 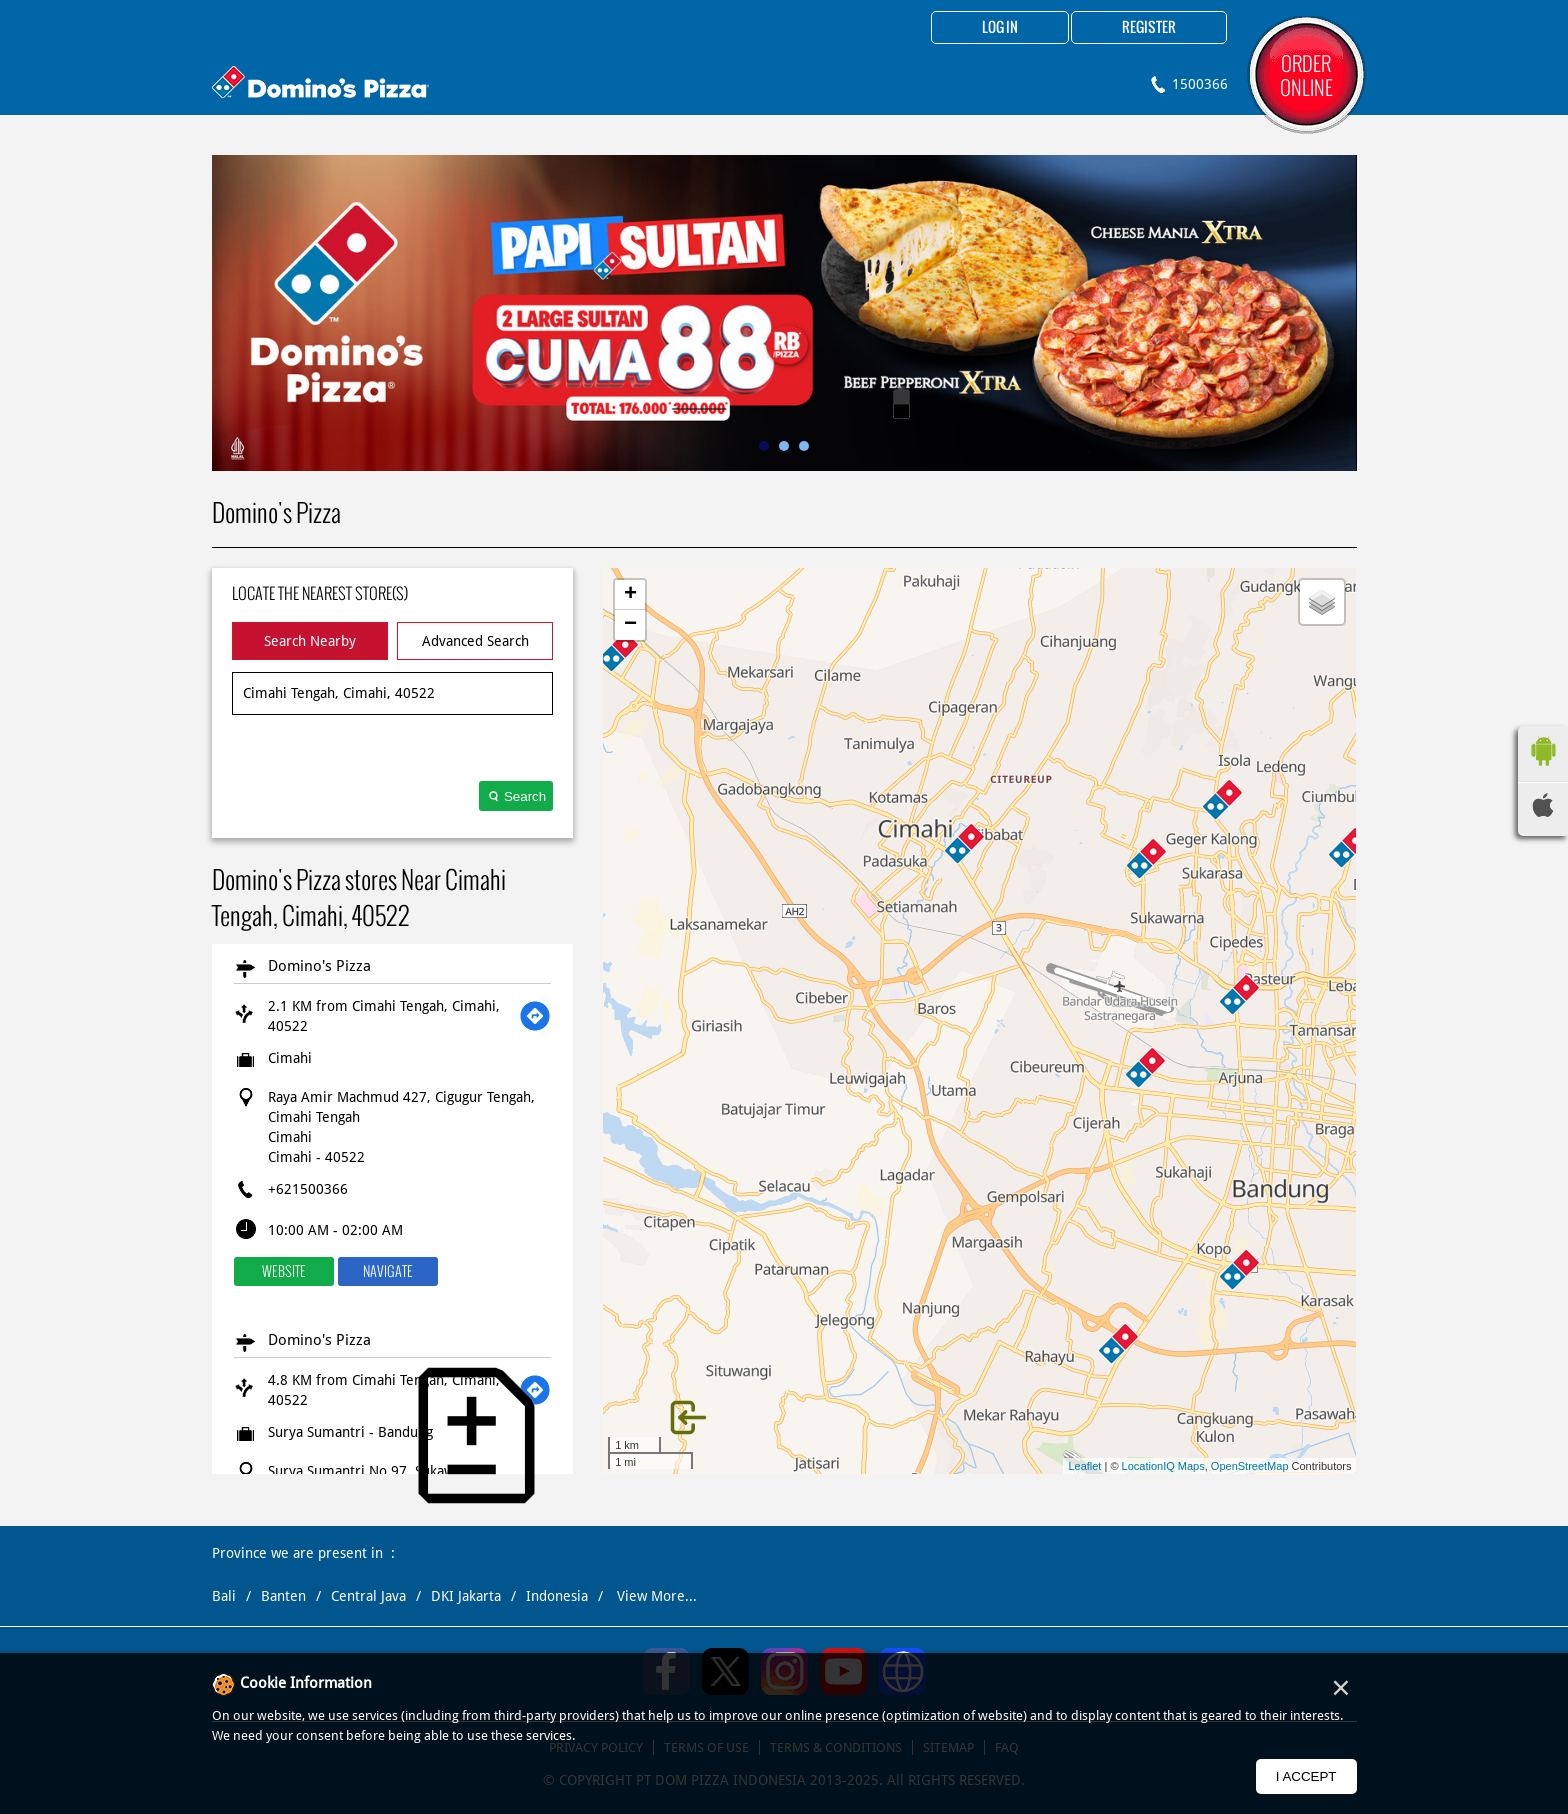 I want to click on log in to your account, so click(x=687, y=1417).